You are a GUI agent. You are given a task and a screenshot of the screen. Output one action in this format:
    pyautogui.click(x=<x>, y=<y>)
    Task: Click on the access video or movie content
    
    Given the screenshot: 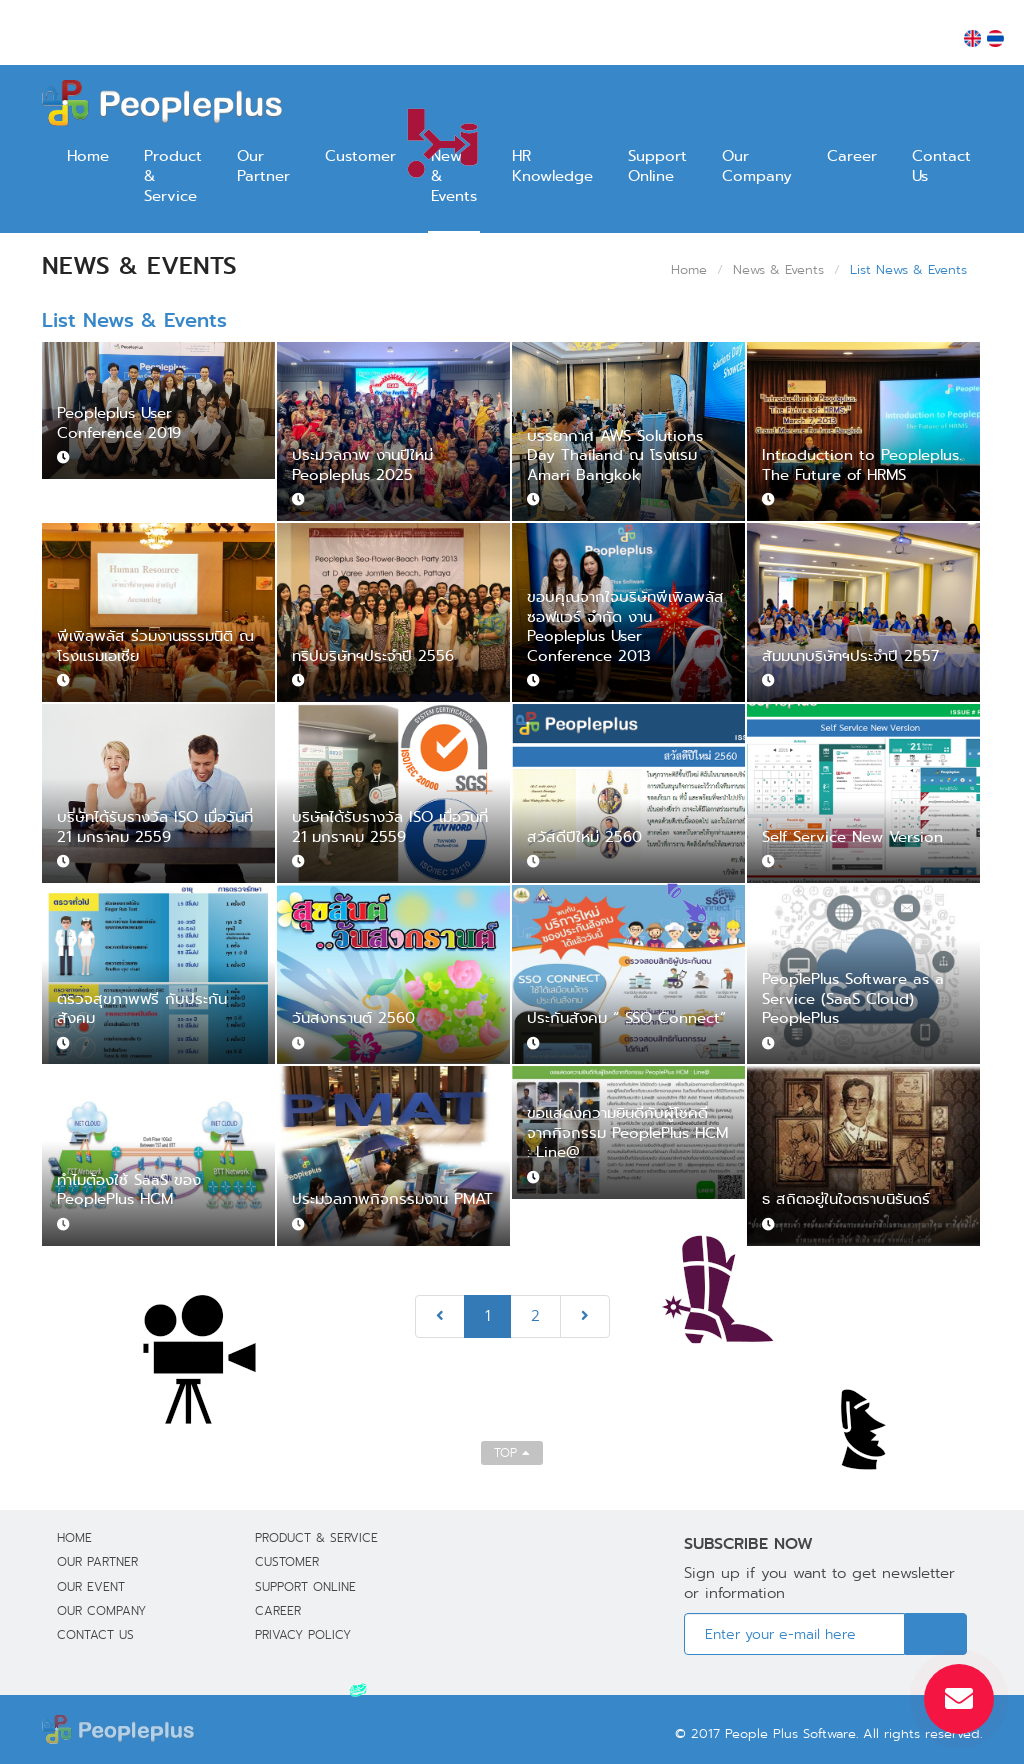 What is the action you would take?
    pyautogui.click(x=199, y=1354)
    